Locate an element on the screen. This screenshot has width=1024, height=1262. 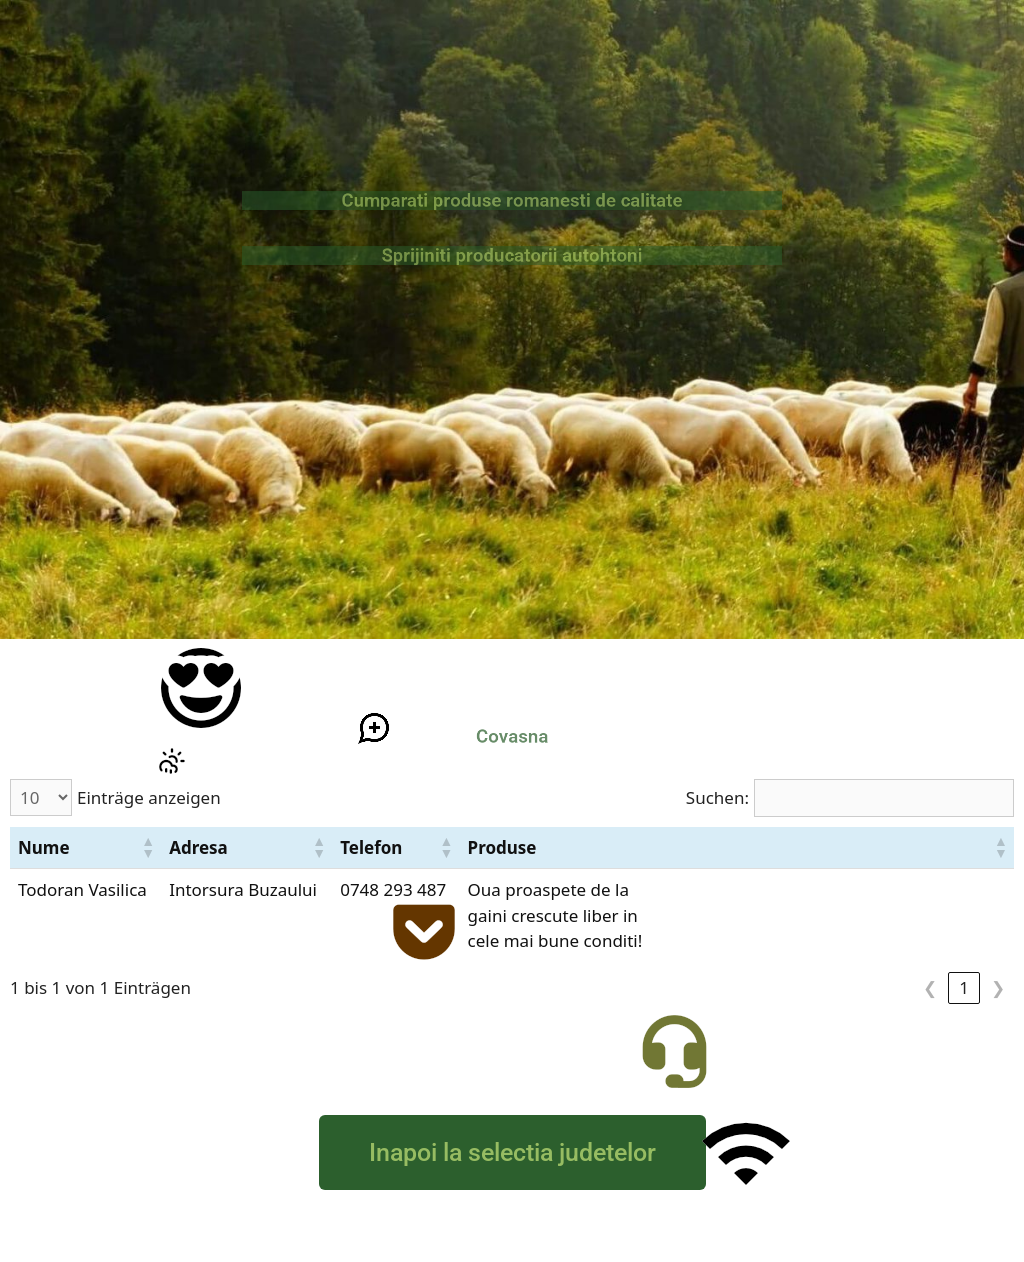
current weather conditions: partly cloudy with rain is located at coordinates (172, 761).